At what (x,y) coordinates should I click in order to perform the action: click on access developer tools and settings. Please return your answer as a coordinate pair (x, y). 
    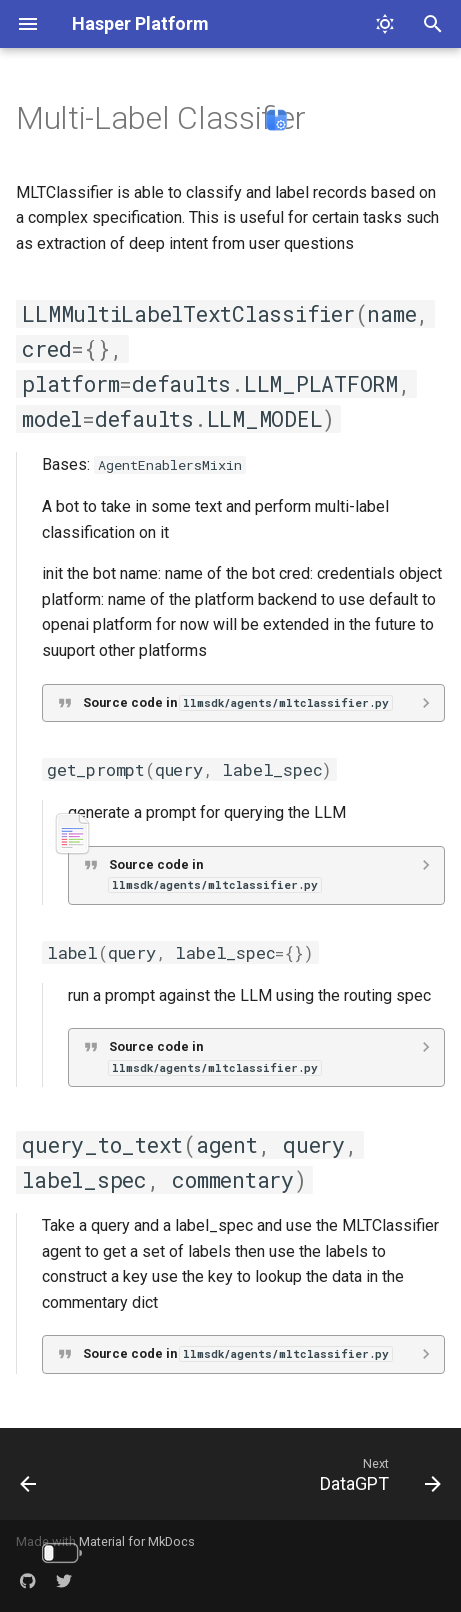
    Looking at the image, I should click on (72, 833).